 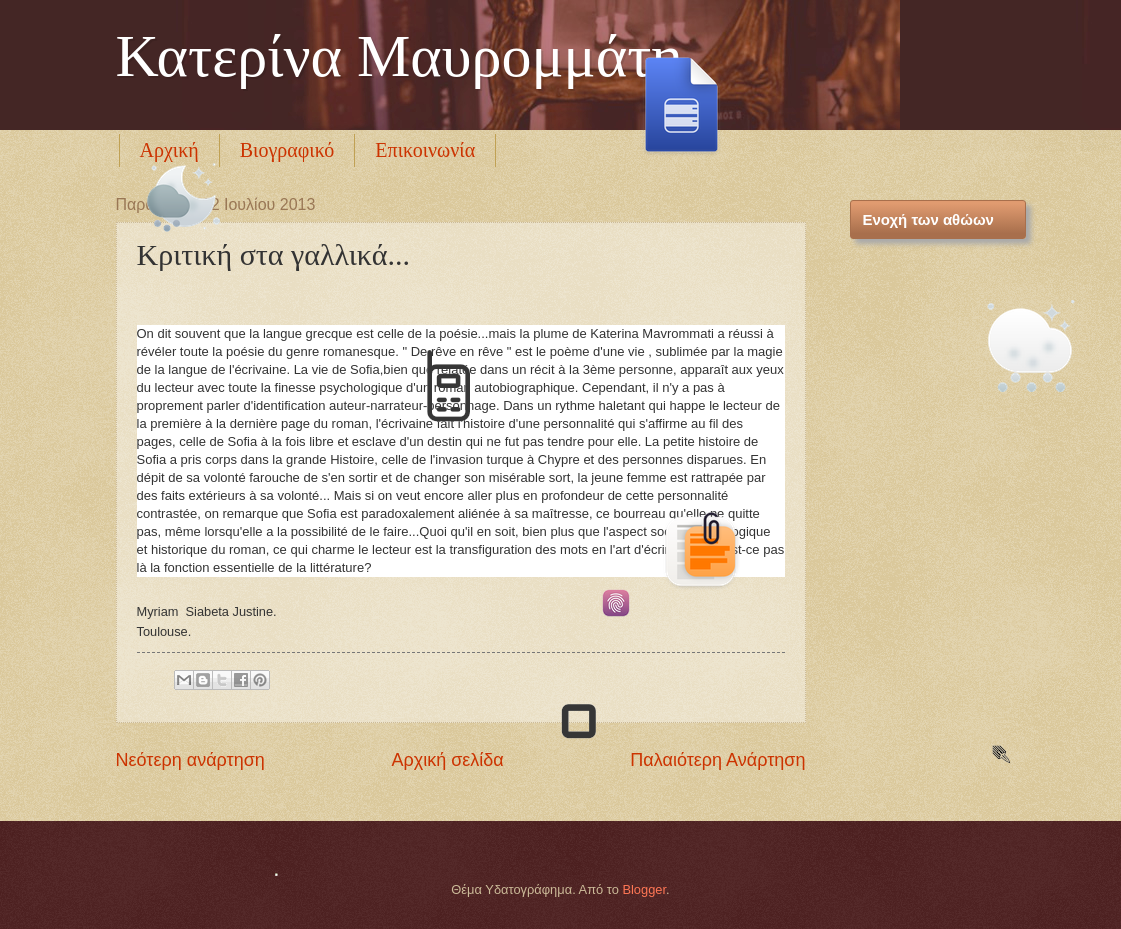 What do you see at coordinates (260, 853) in the screenshot?
I see `set up recurring payments or financial reminders` at bounding box center [260, 853].